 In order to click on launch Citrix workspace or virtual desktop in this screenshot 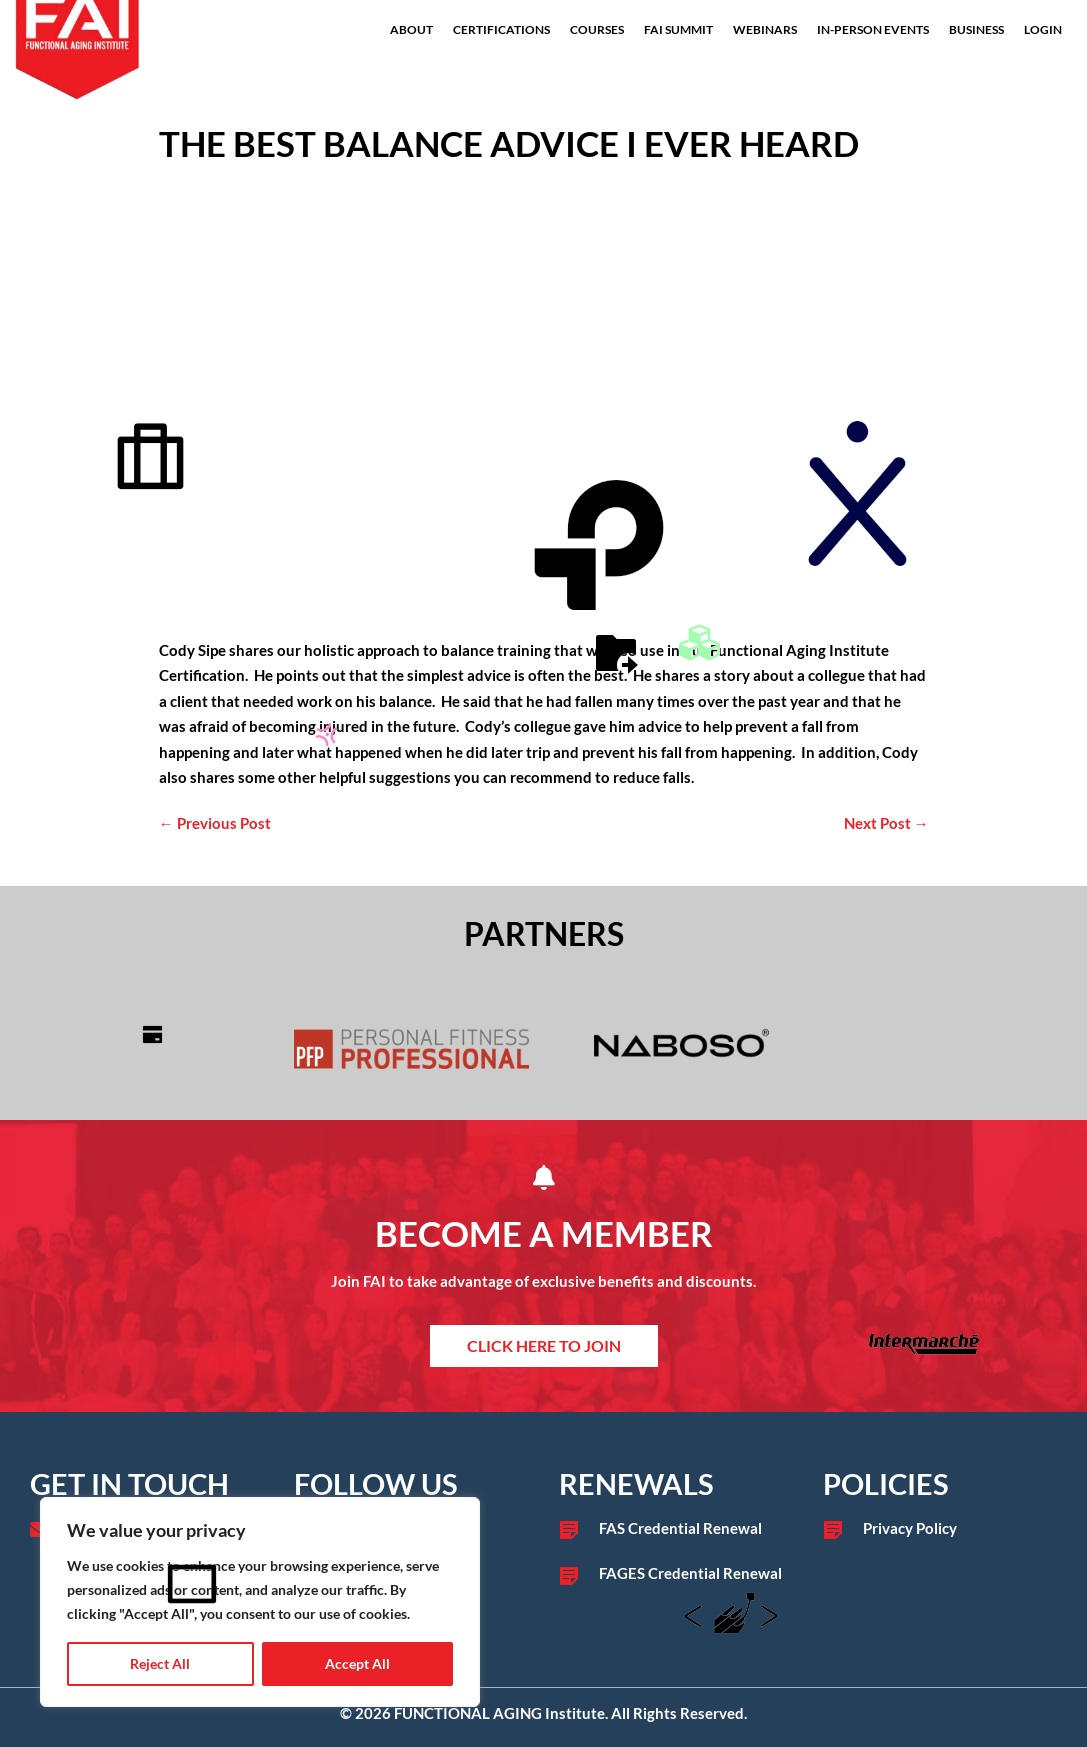, I will do `click(857, 493)`.